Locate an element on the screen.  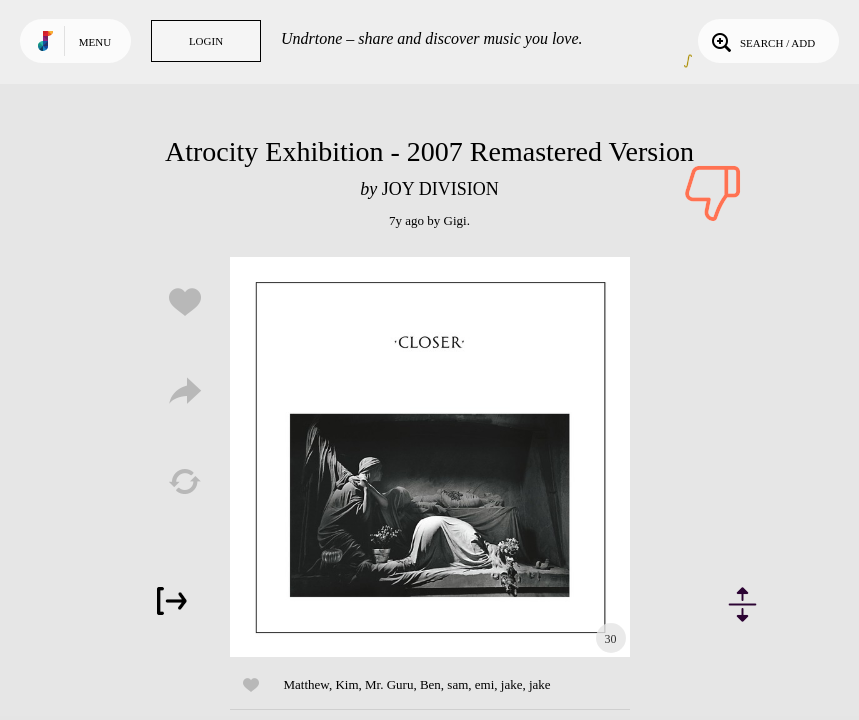
access integral calculus tools is located at coordinates (688, 61).